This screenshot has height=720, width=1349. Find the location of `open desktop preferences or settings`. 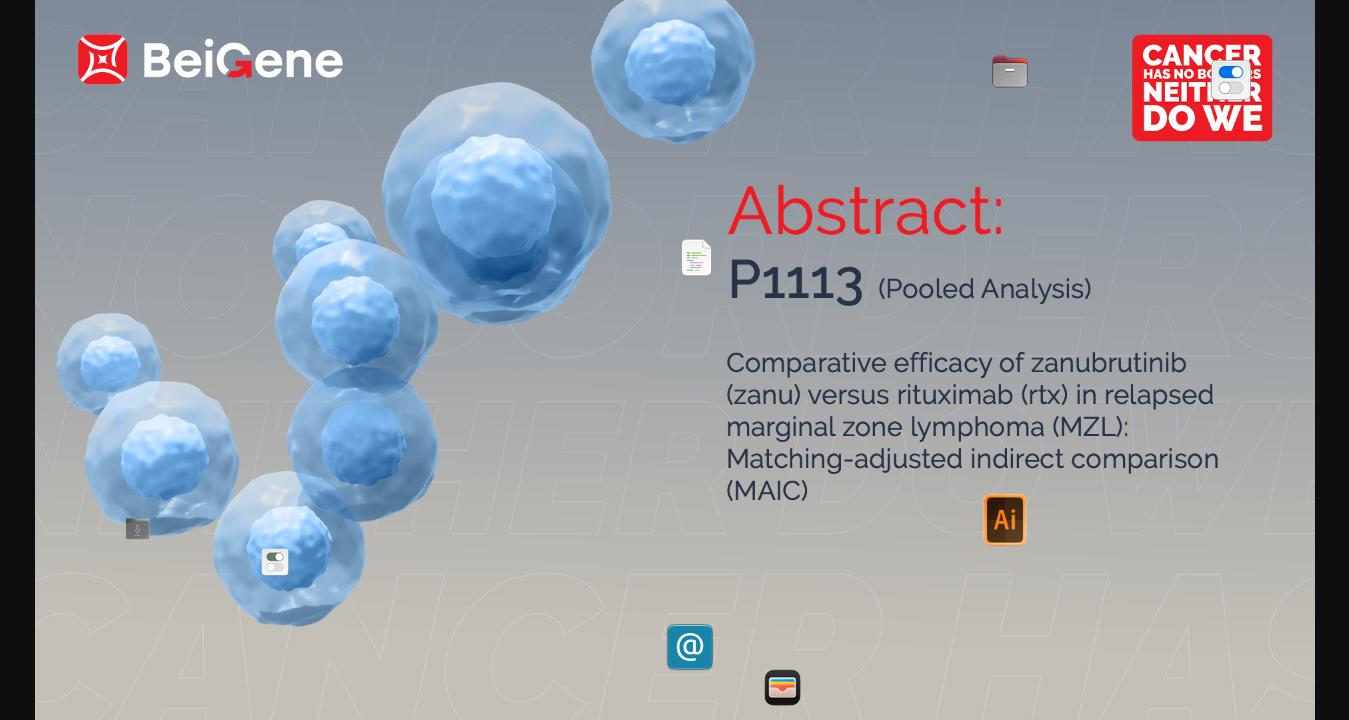

open desktop preferences or settings is located at coordinates (275, 562).